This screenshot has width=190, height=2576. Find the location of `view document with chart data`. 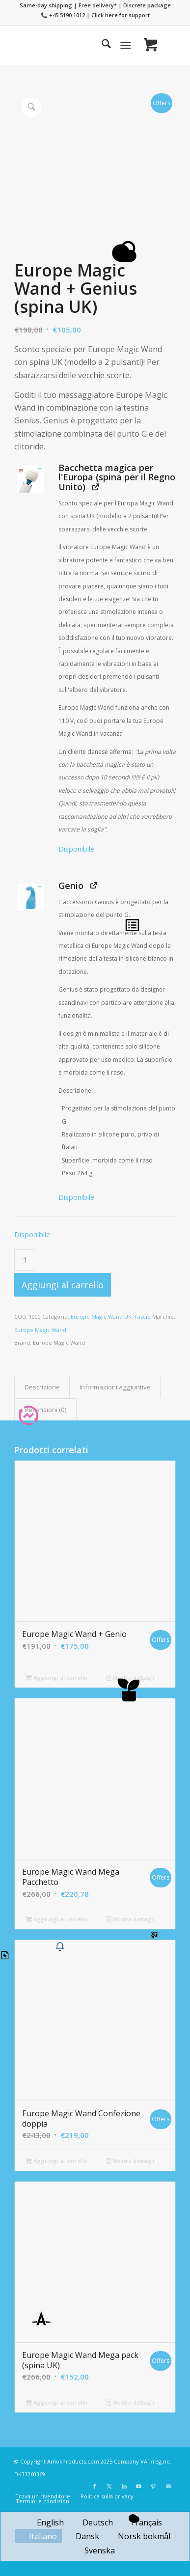

view document with chart data is located at coordinates (5, 1955).